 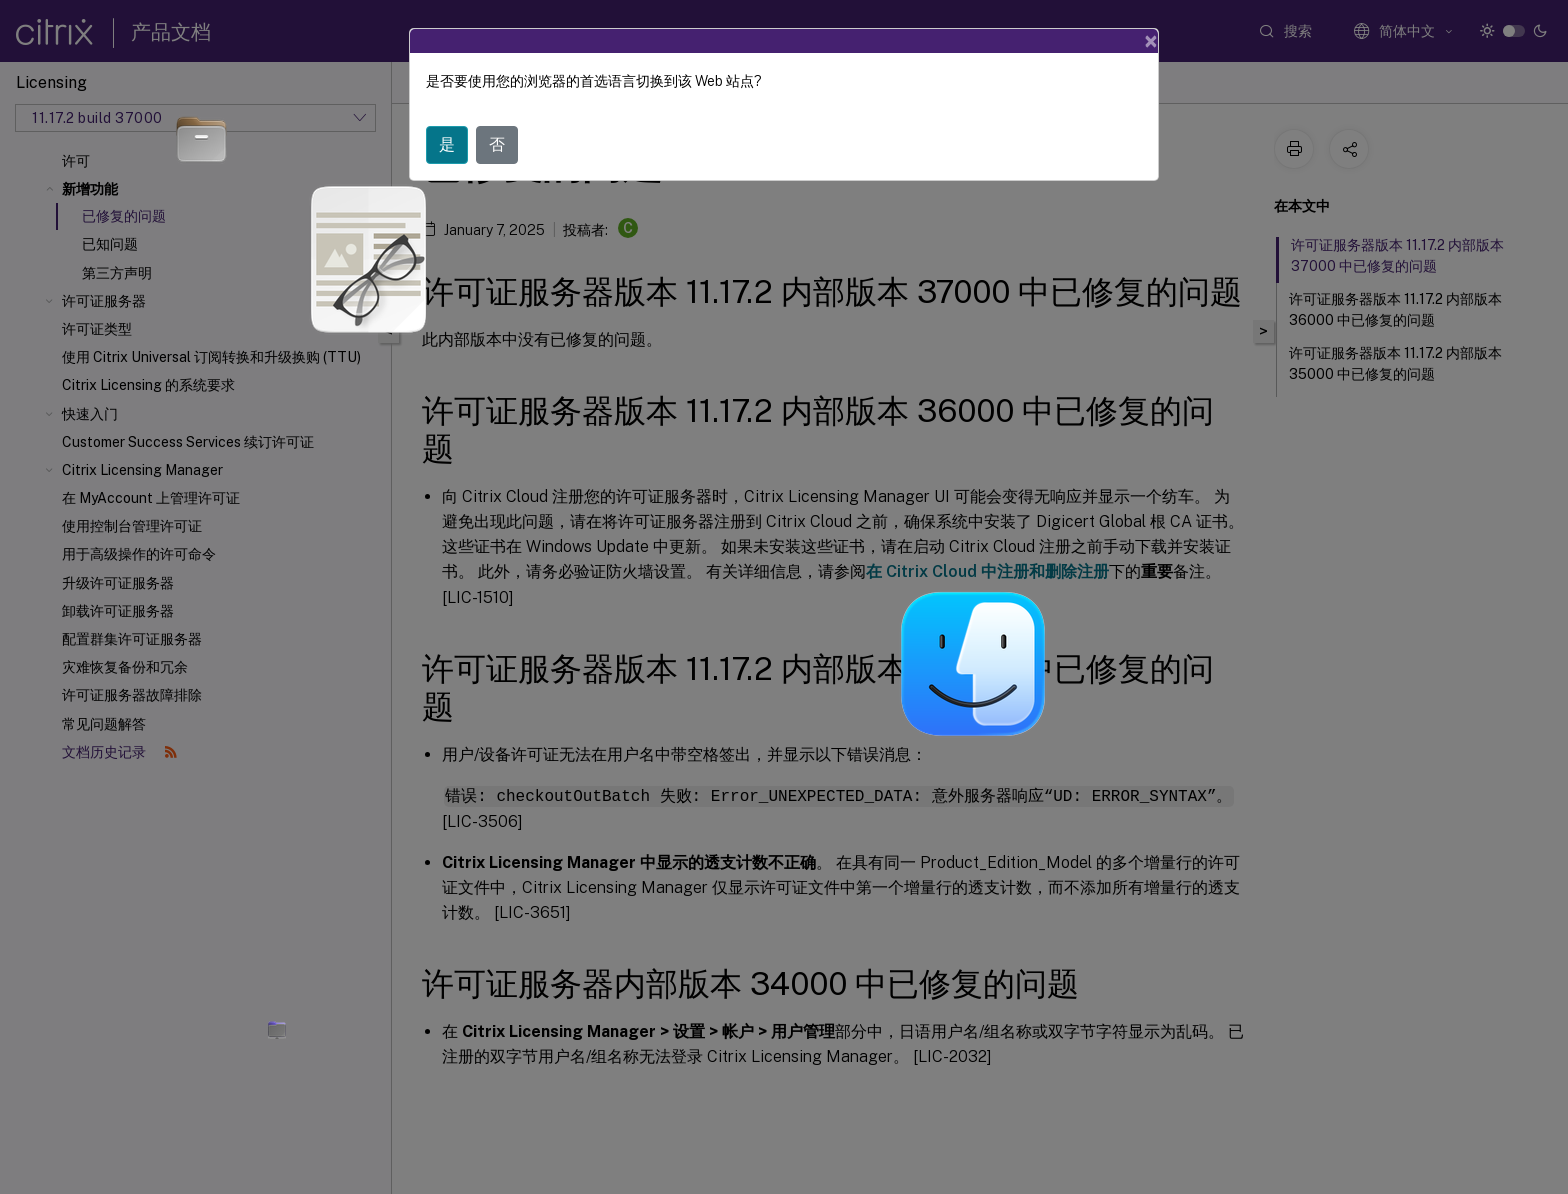 What do you see at coordinates (201, 139) in the screenshot?
I see `open file manager application` at bounding box center [201, 139].